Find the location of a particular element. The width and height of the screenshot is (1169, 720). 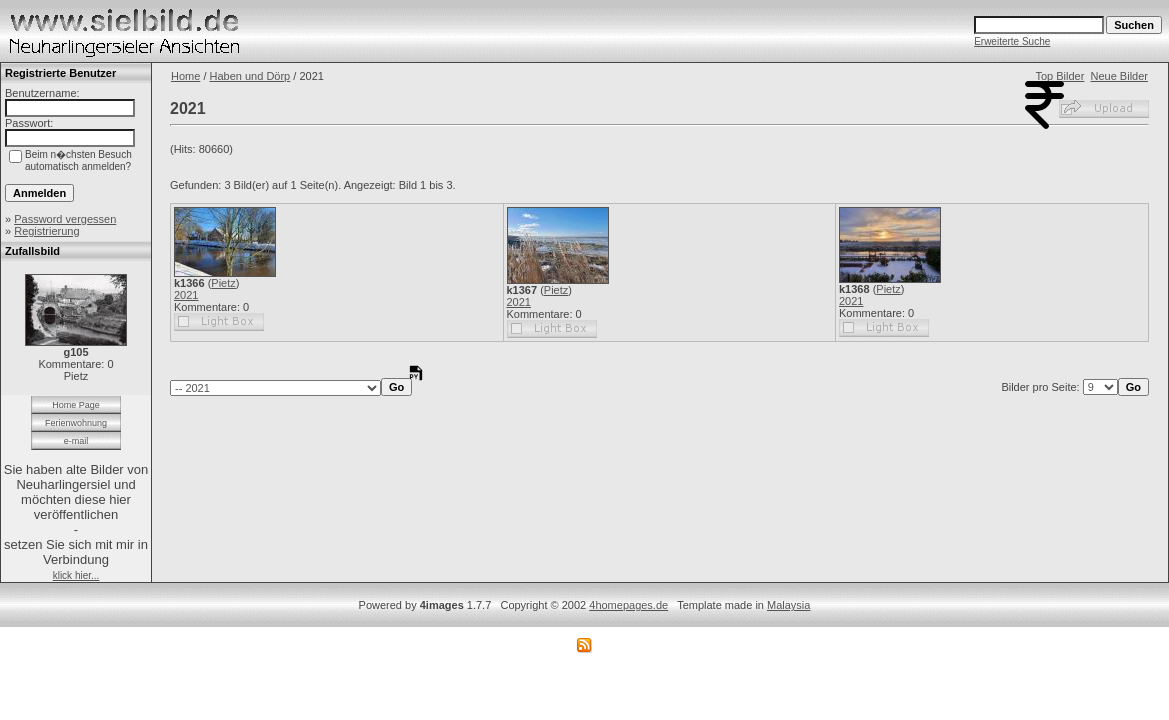

open a python file is located at coordinates (416, 373).